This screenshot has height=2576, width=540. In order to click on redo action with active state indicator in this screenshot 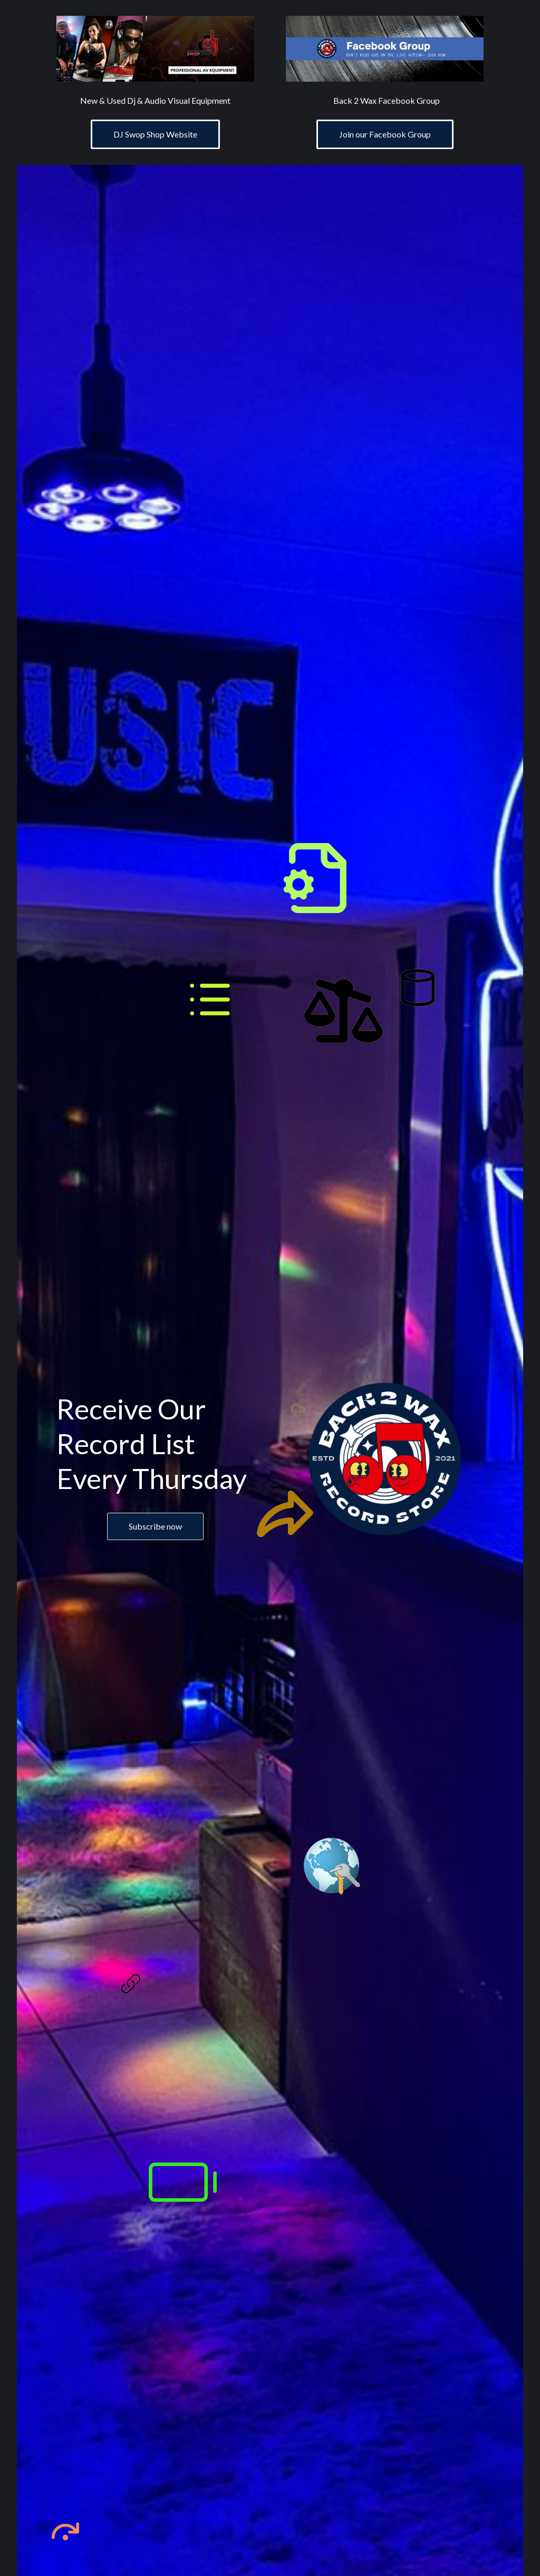, I will do `click(65, 2531)`.